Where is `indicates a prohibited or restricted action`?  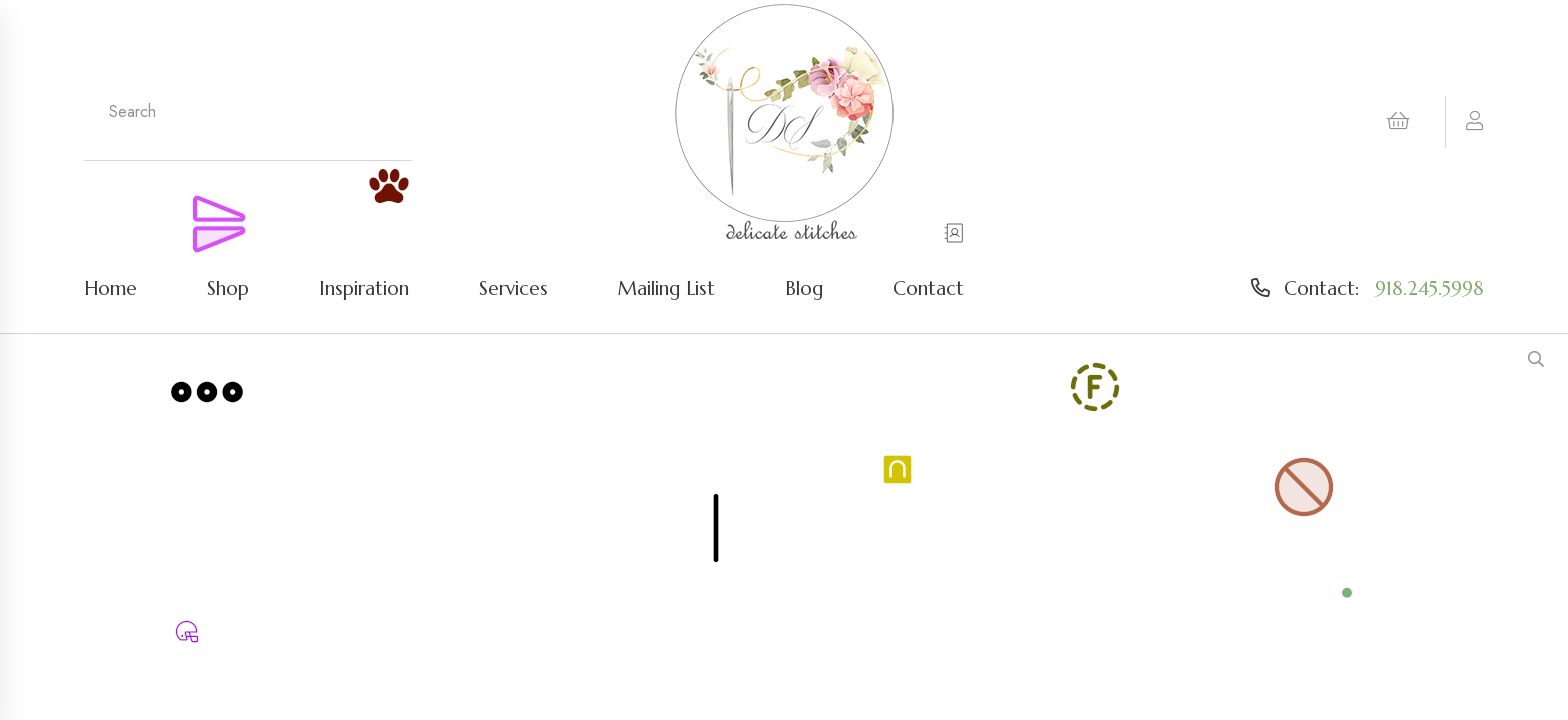 indicates a prohibited or restricted action is located at coordinates (1304, 487).